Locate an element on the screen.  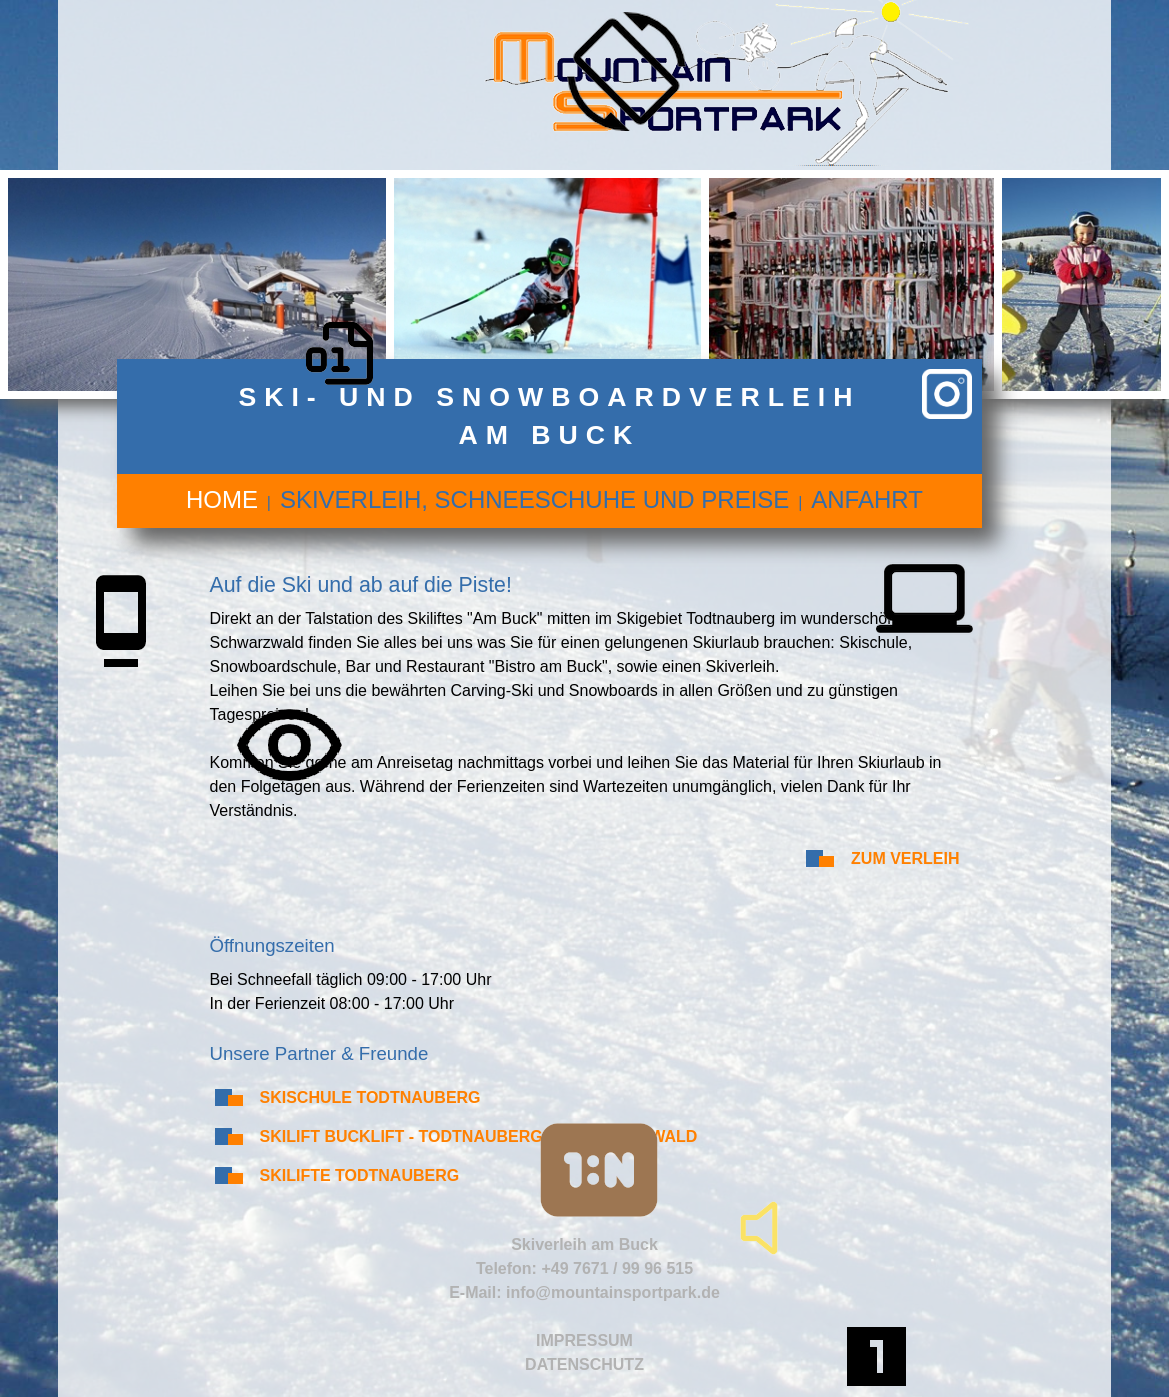
toggle visibility of an item is located at coordinates (289, 747).